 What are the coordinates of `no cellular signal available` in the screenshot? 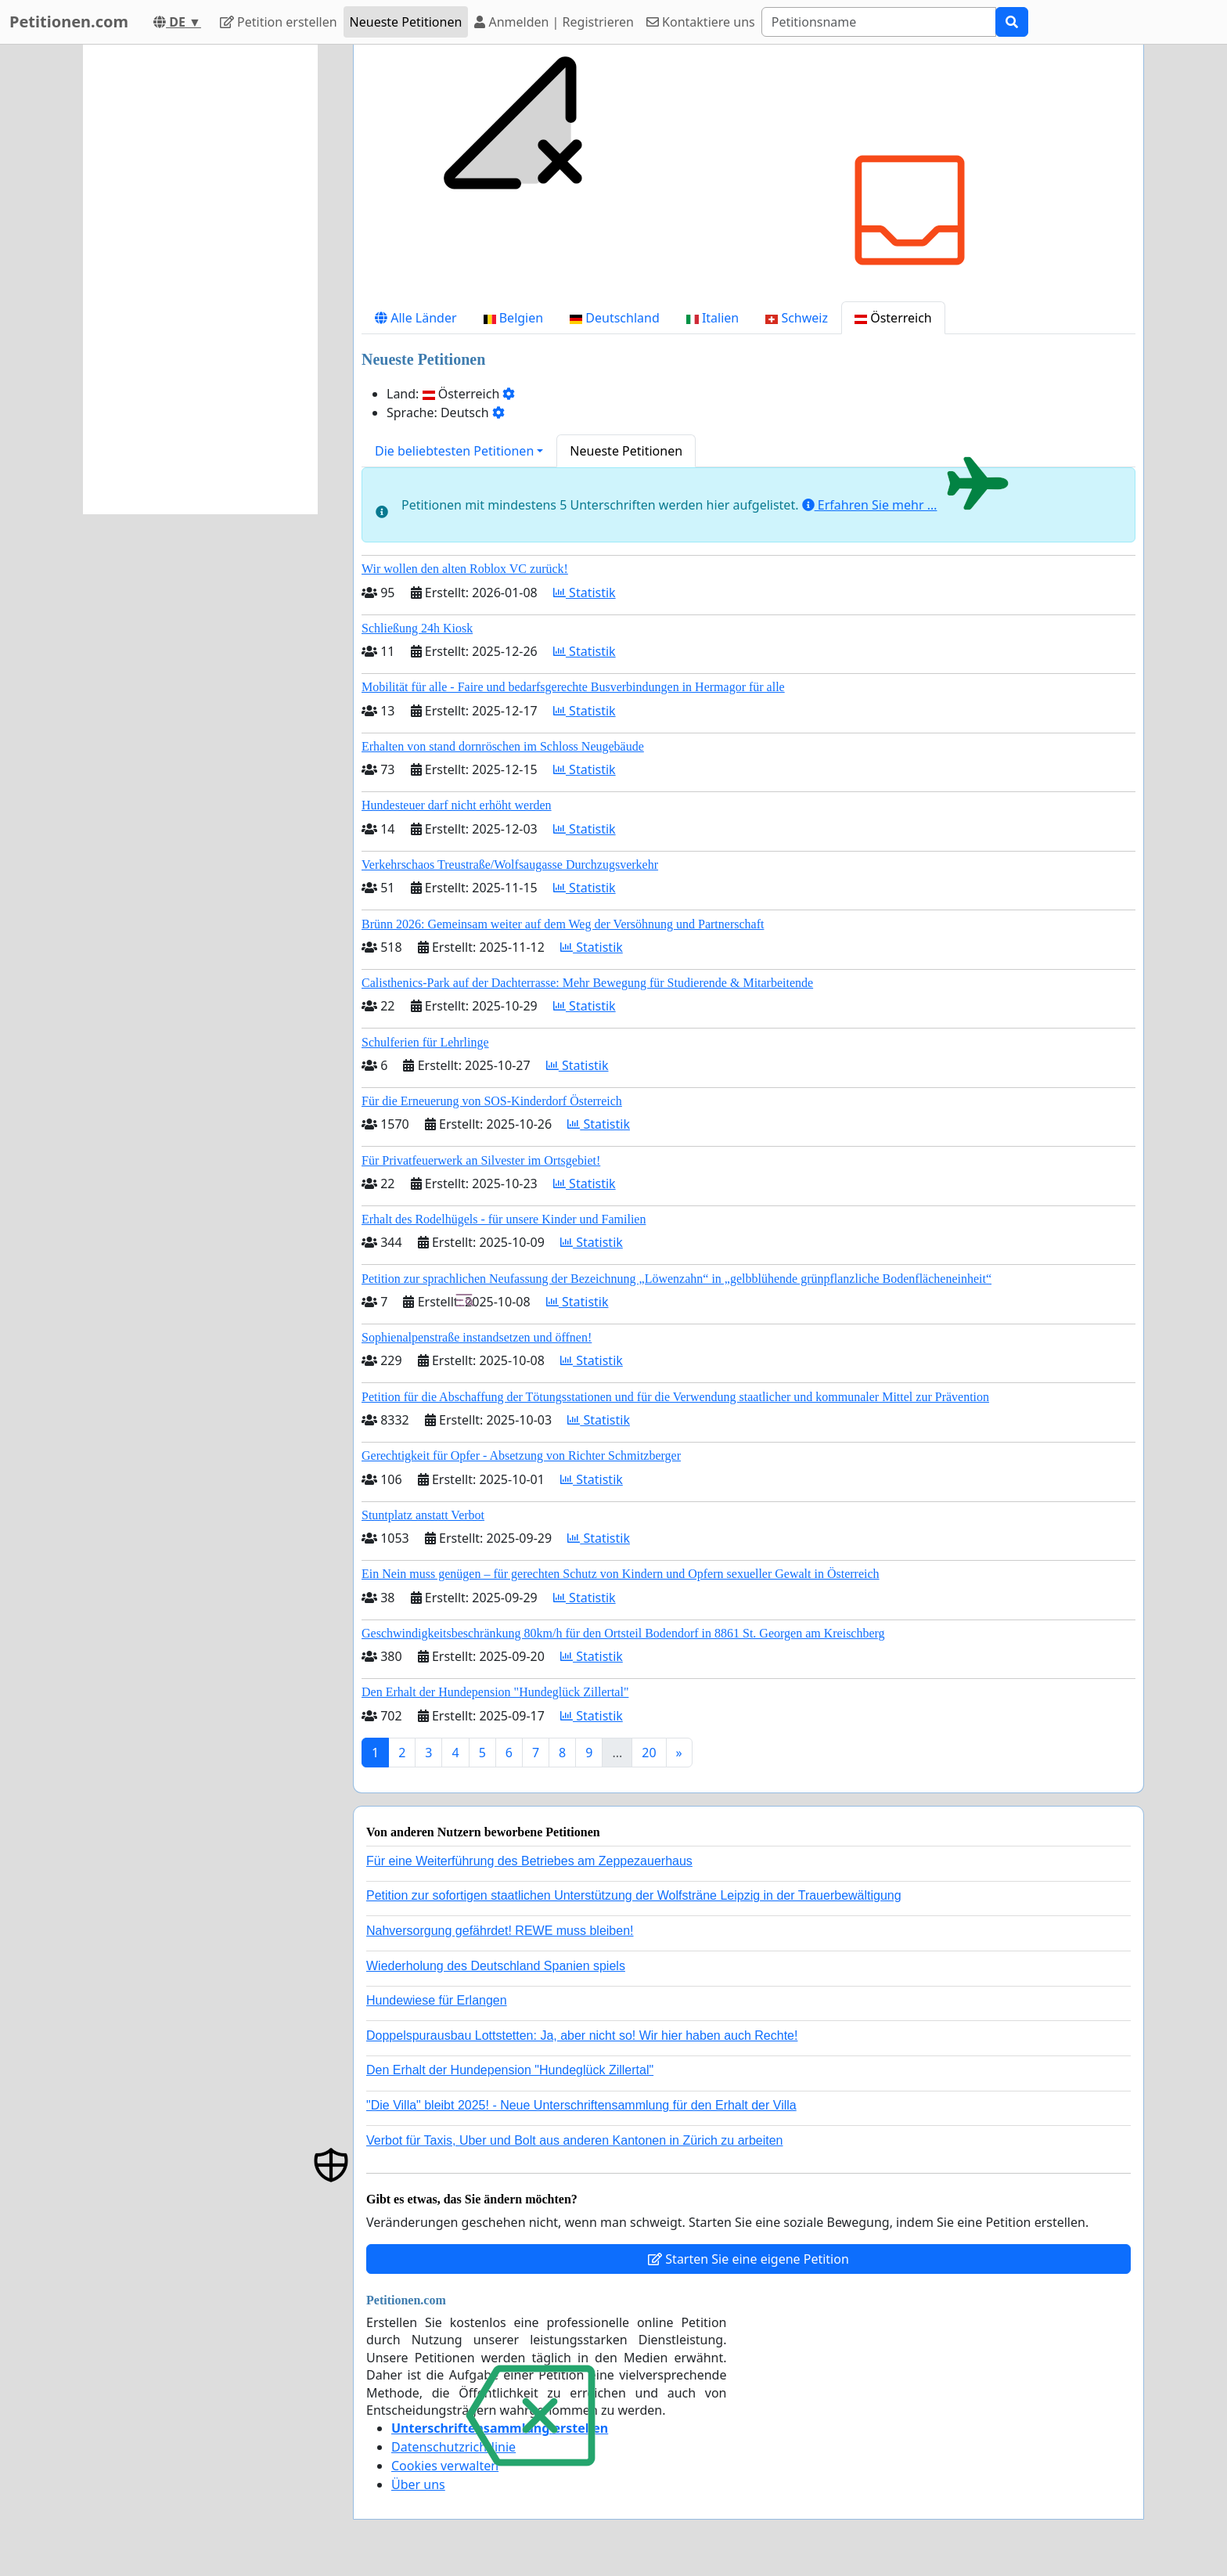 It's located at (521, 128).